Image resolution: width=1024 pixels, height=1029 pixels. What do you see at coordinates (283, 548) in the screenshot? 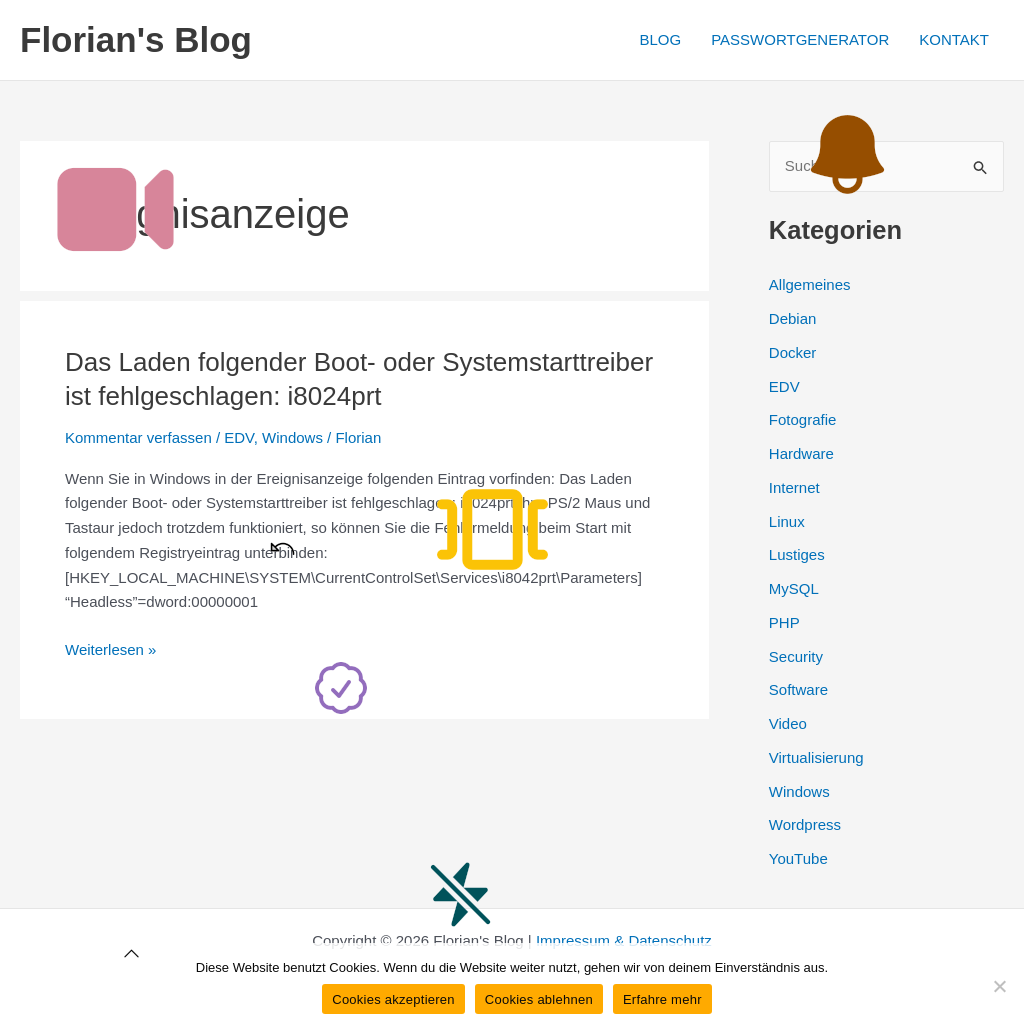
I see `undo previous action` at bounding box center [283, 548].